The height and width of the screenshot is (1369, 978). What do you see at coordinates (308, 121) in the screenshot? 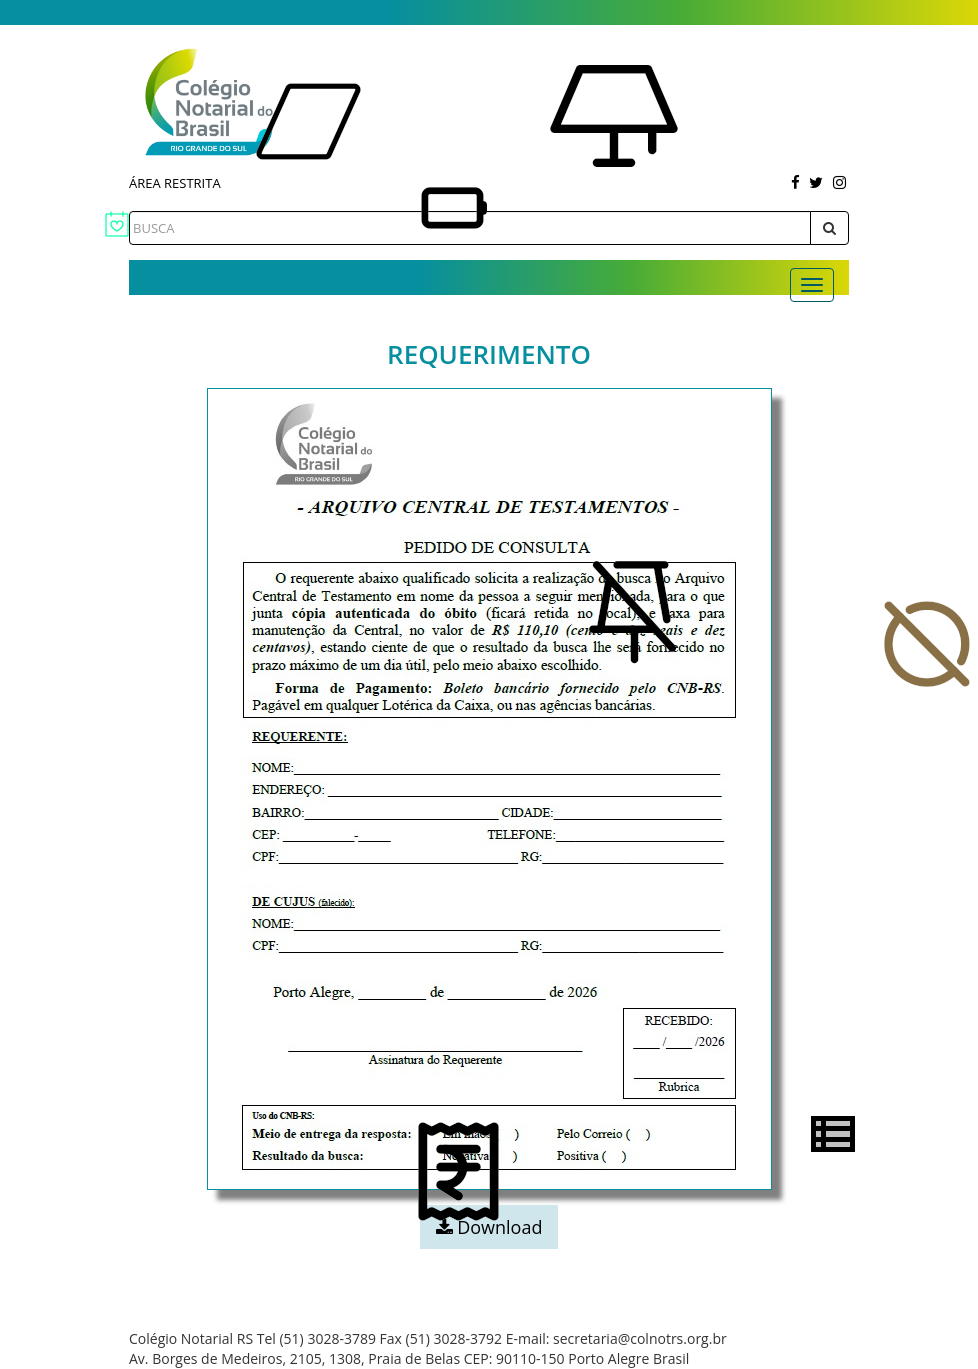
I see `insert a parallelogram shape` at bounding box center [308, 121].